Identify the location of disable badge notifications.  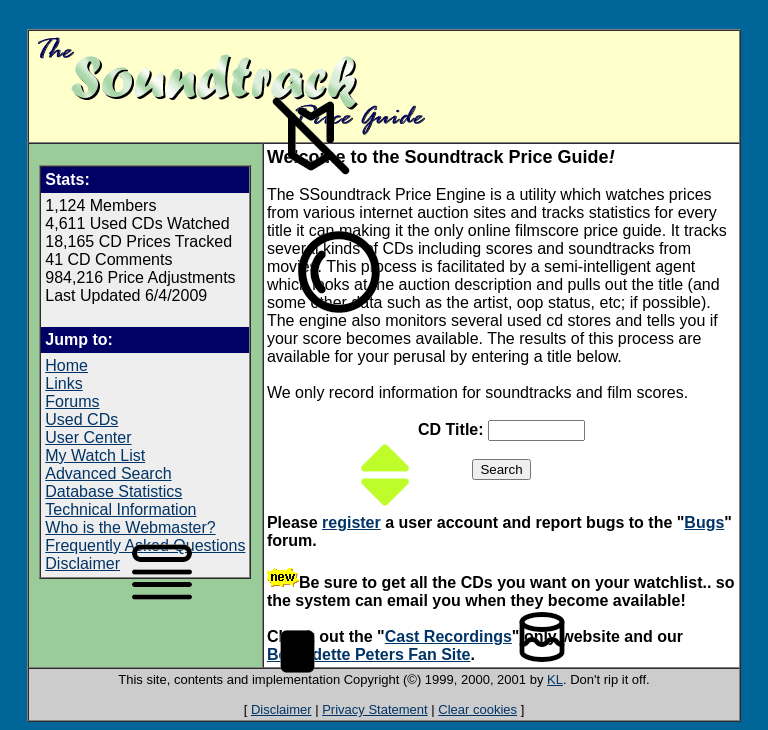
(311, 136).